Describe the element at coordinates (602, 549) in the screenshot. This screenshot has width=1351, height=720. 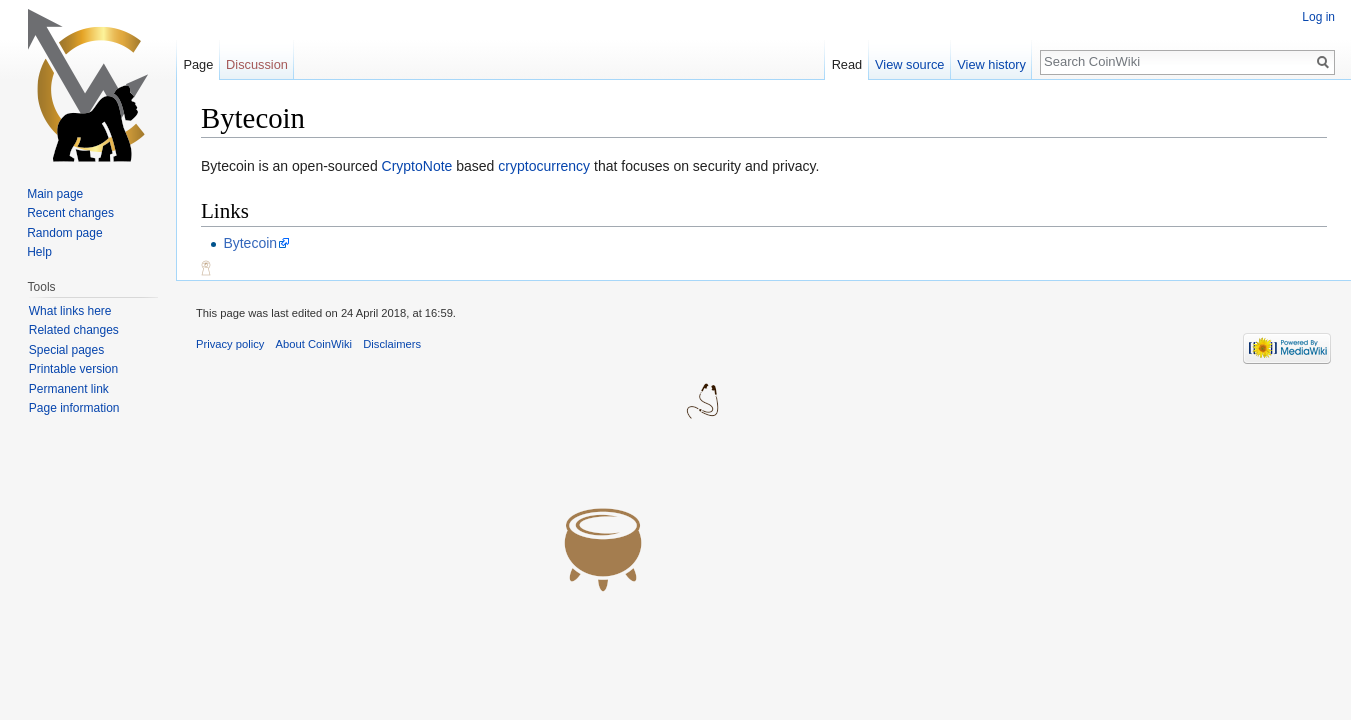
I see `access crafting or potion brewing features` at that location.